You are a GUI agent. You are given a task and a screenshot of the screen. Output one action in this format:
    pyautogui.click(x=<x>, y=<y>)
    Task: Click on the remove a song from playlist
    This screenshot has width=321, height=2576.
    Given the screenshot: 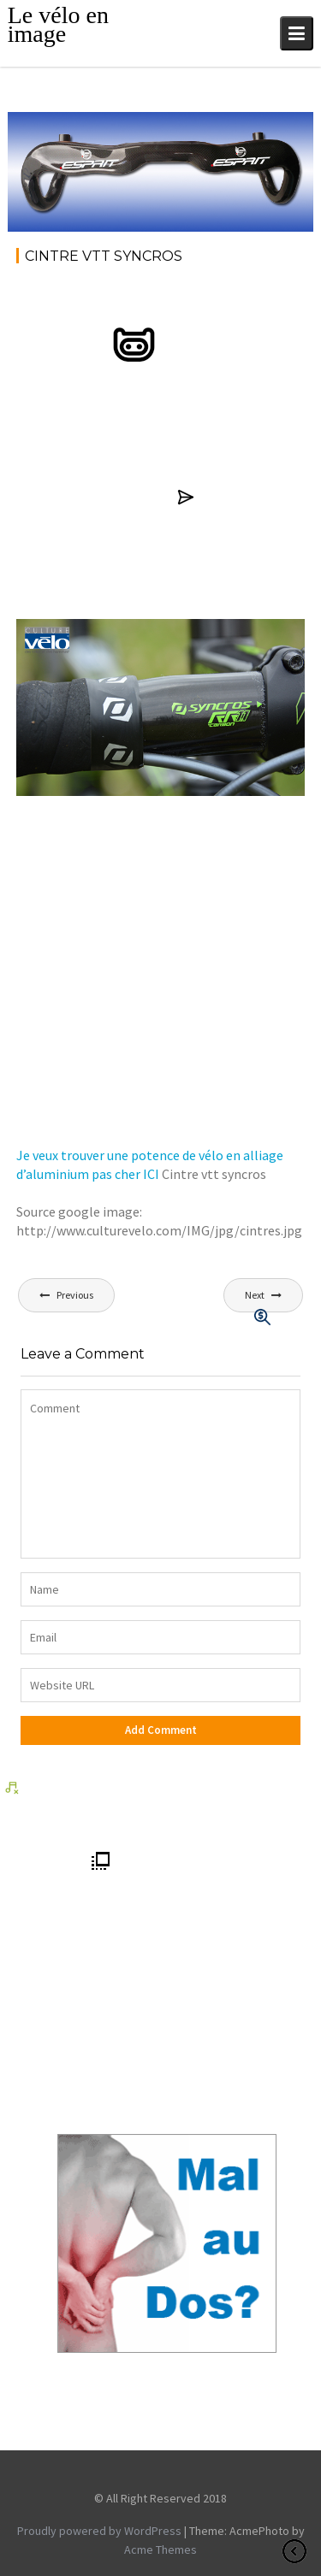 What is the action you would take?
    pyautogui.click(x=11, y=1787)
    